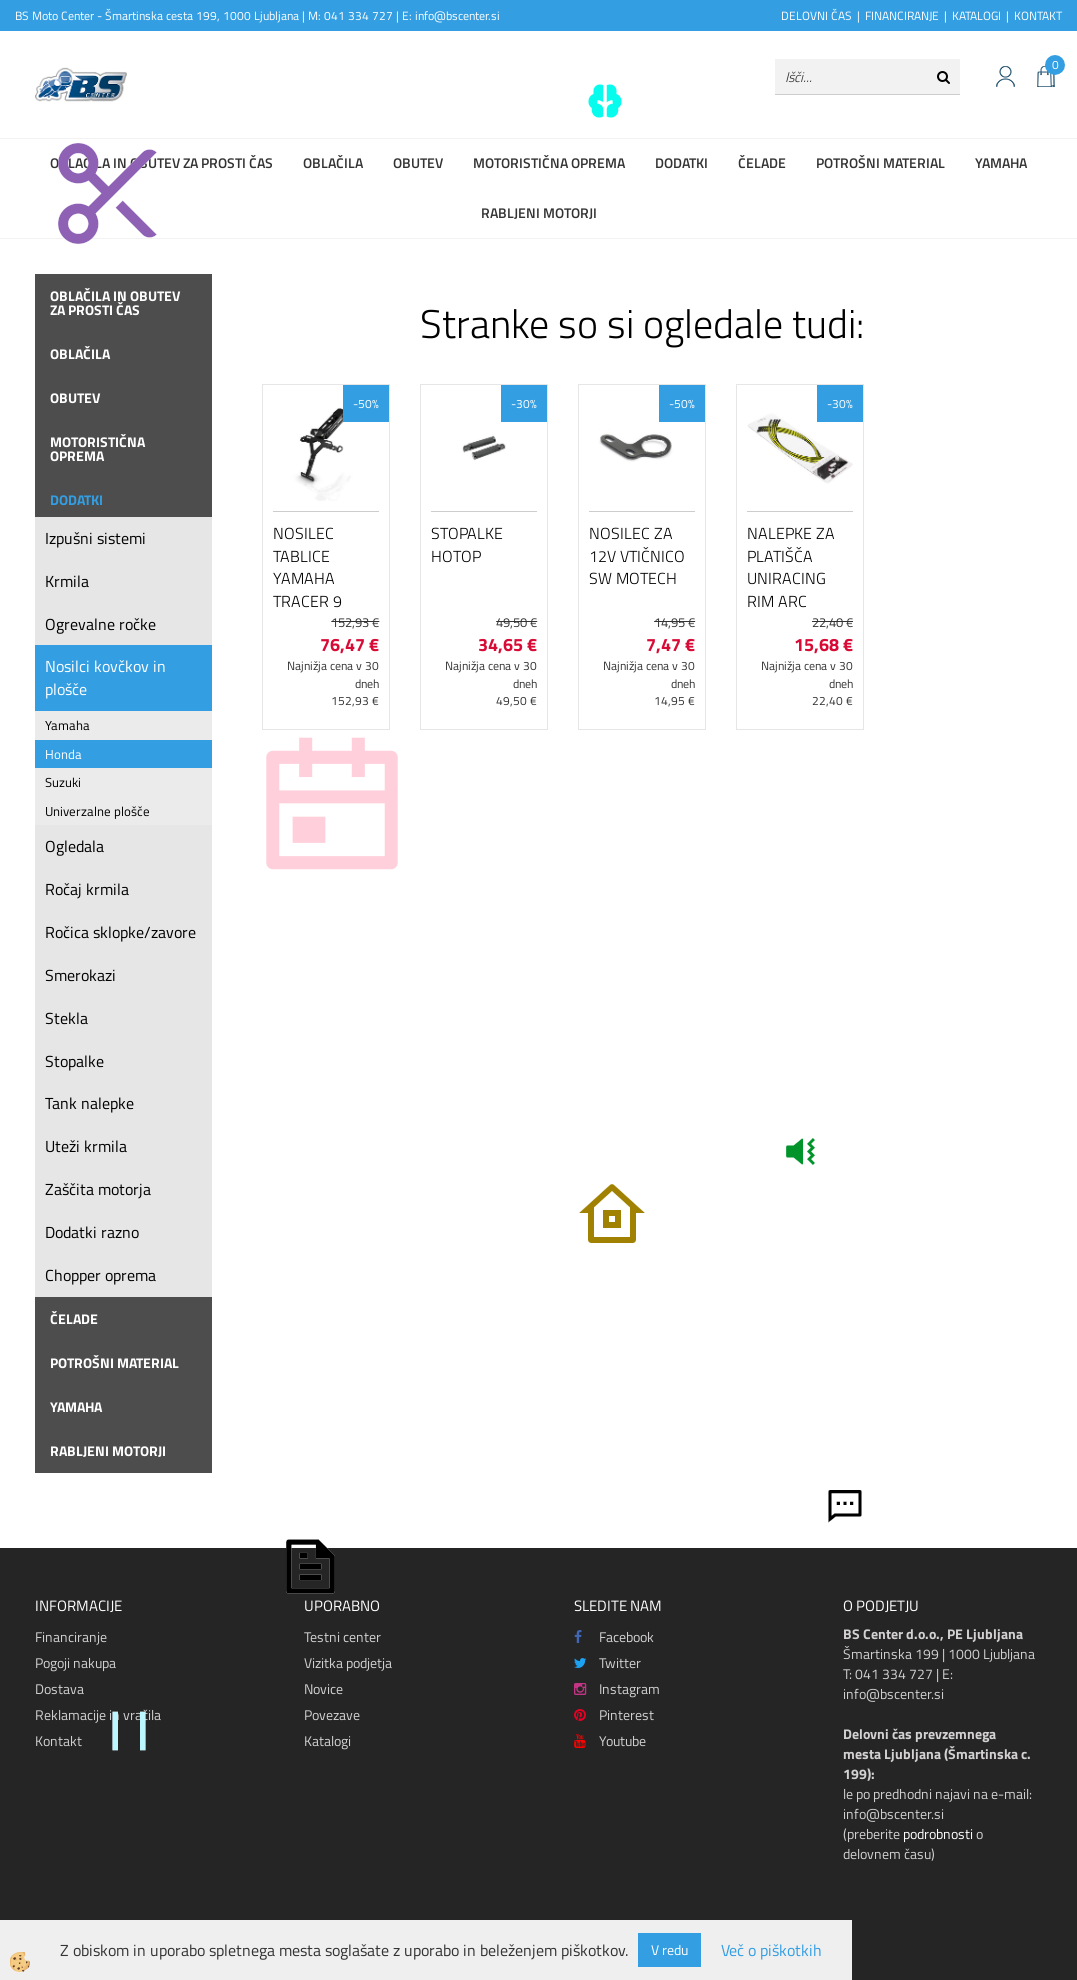 The image size is (1077, 1980). Describe the element at coordinates (332, 810) in the screenshot. I see `view or create a calendar event` at that location.